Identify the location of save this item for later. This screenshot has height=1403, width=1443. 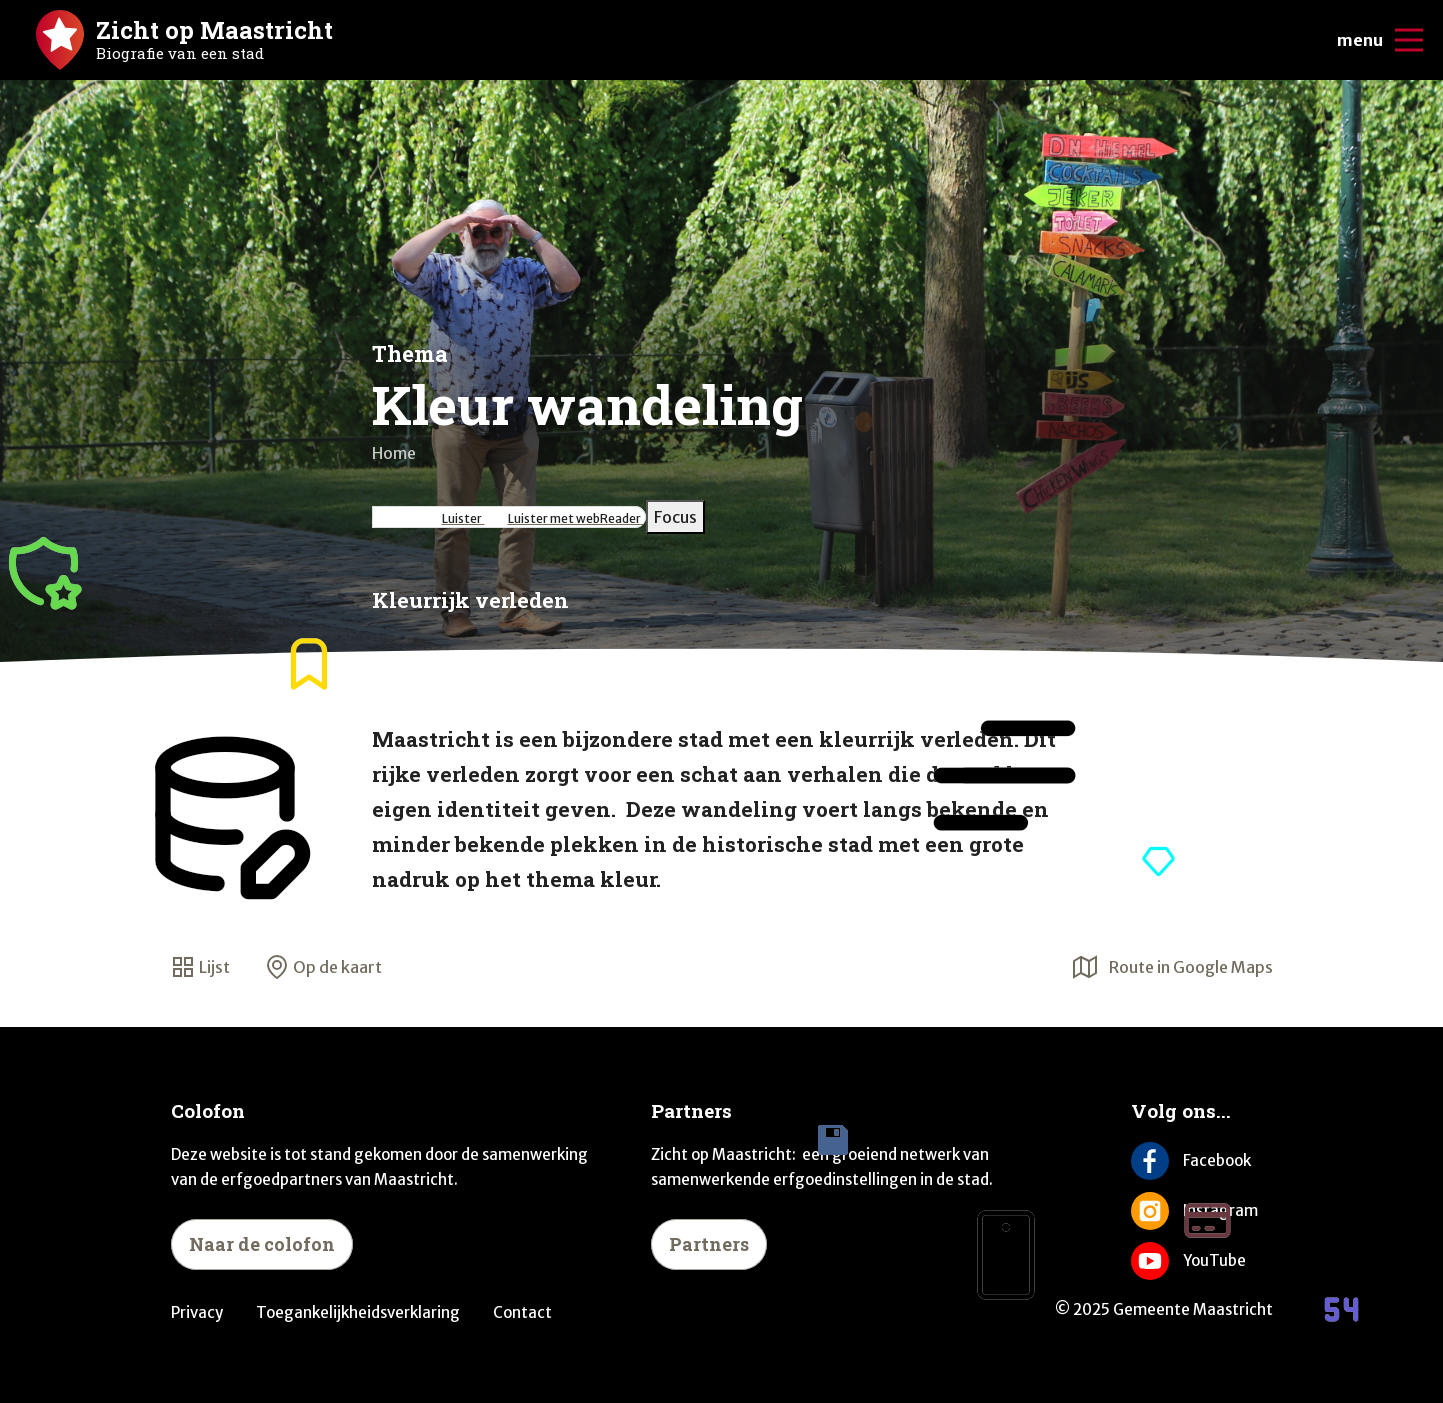
(309, 664).